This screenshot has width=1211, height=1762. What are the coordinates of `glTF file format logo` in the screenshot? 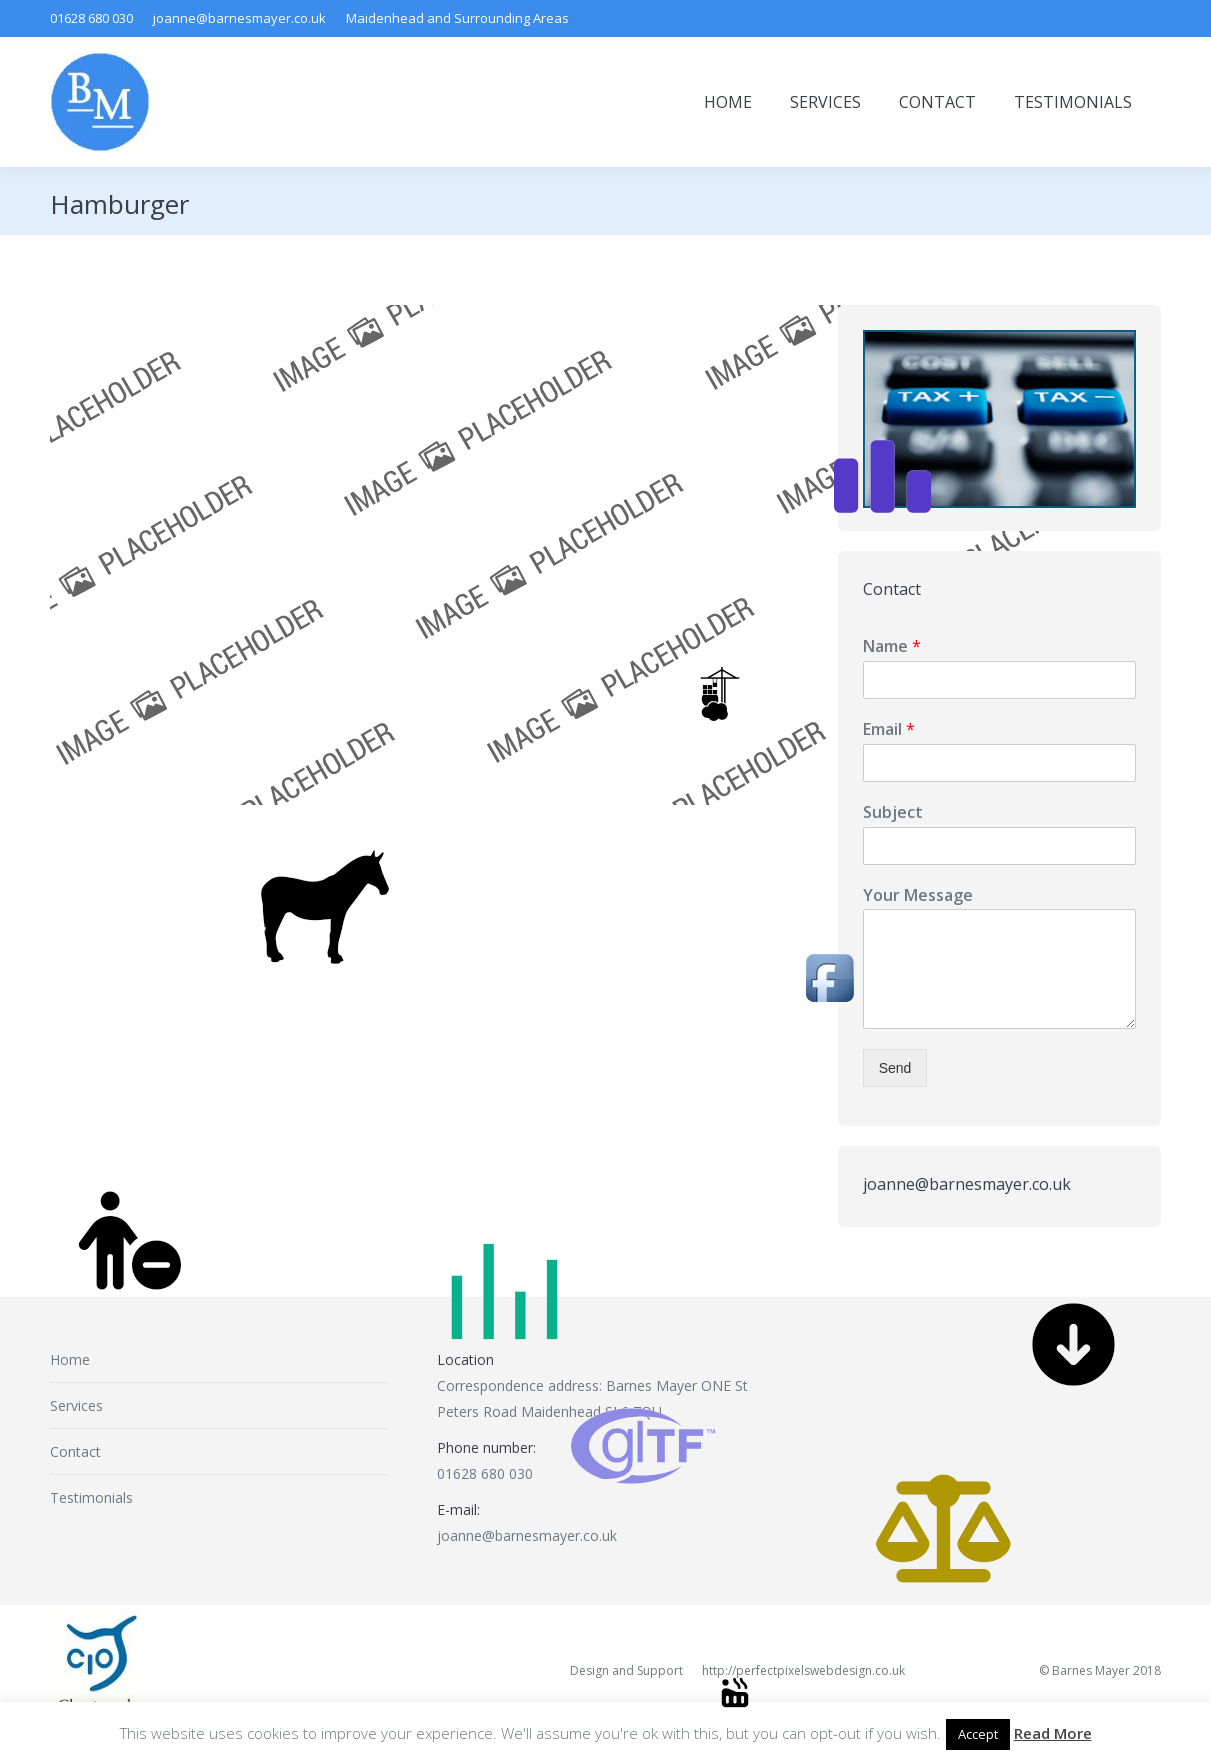 It's located at (643, 1446).